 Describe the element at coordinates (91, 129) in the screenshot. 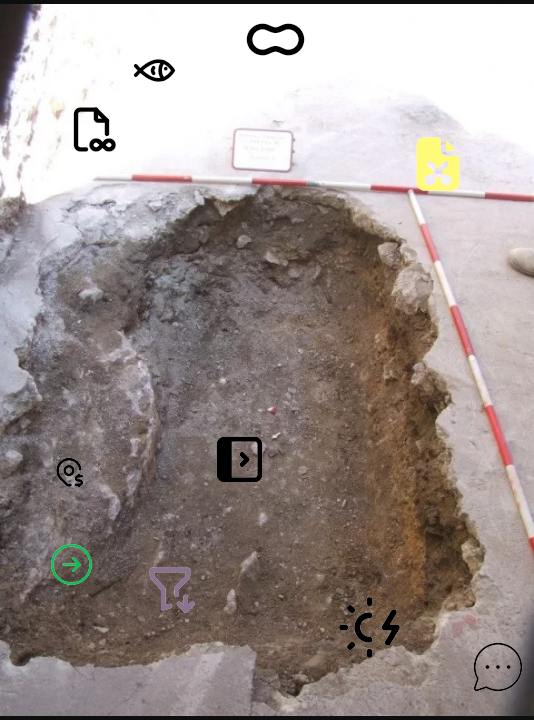

I see `a file with unlimited or infinite storage` at that location.